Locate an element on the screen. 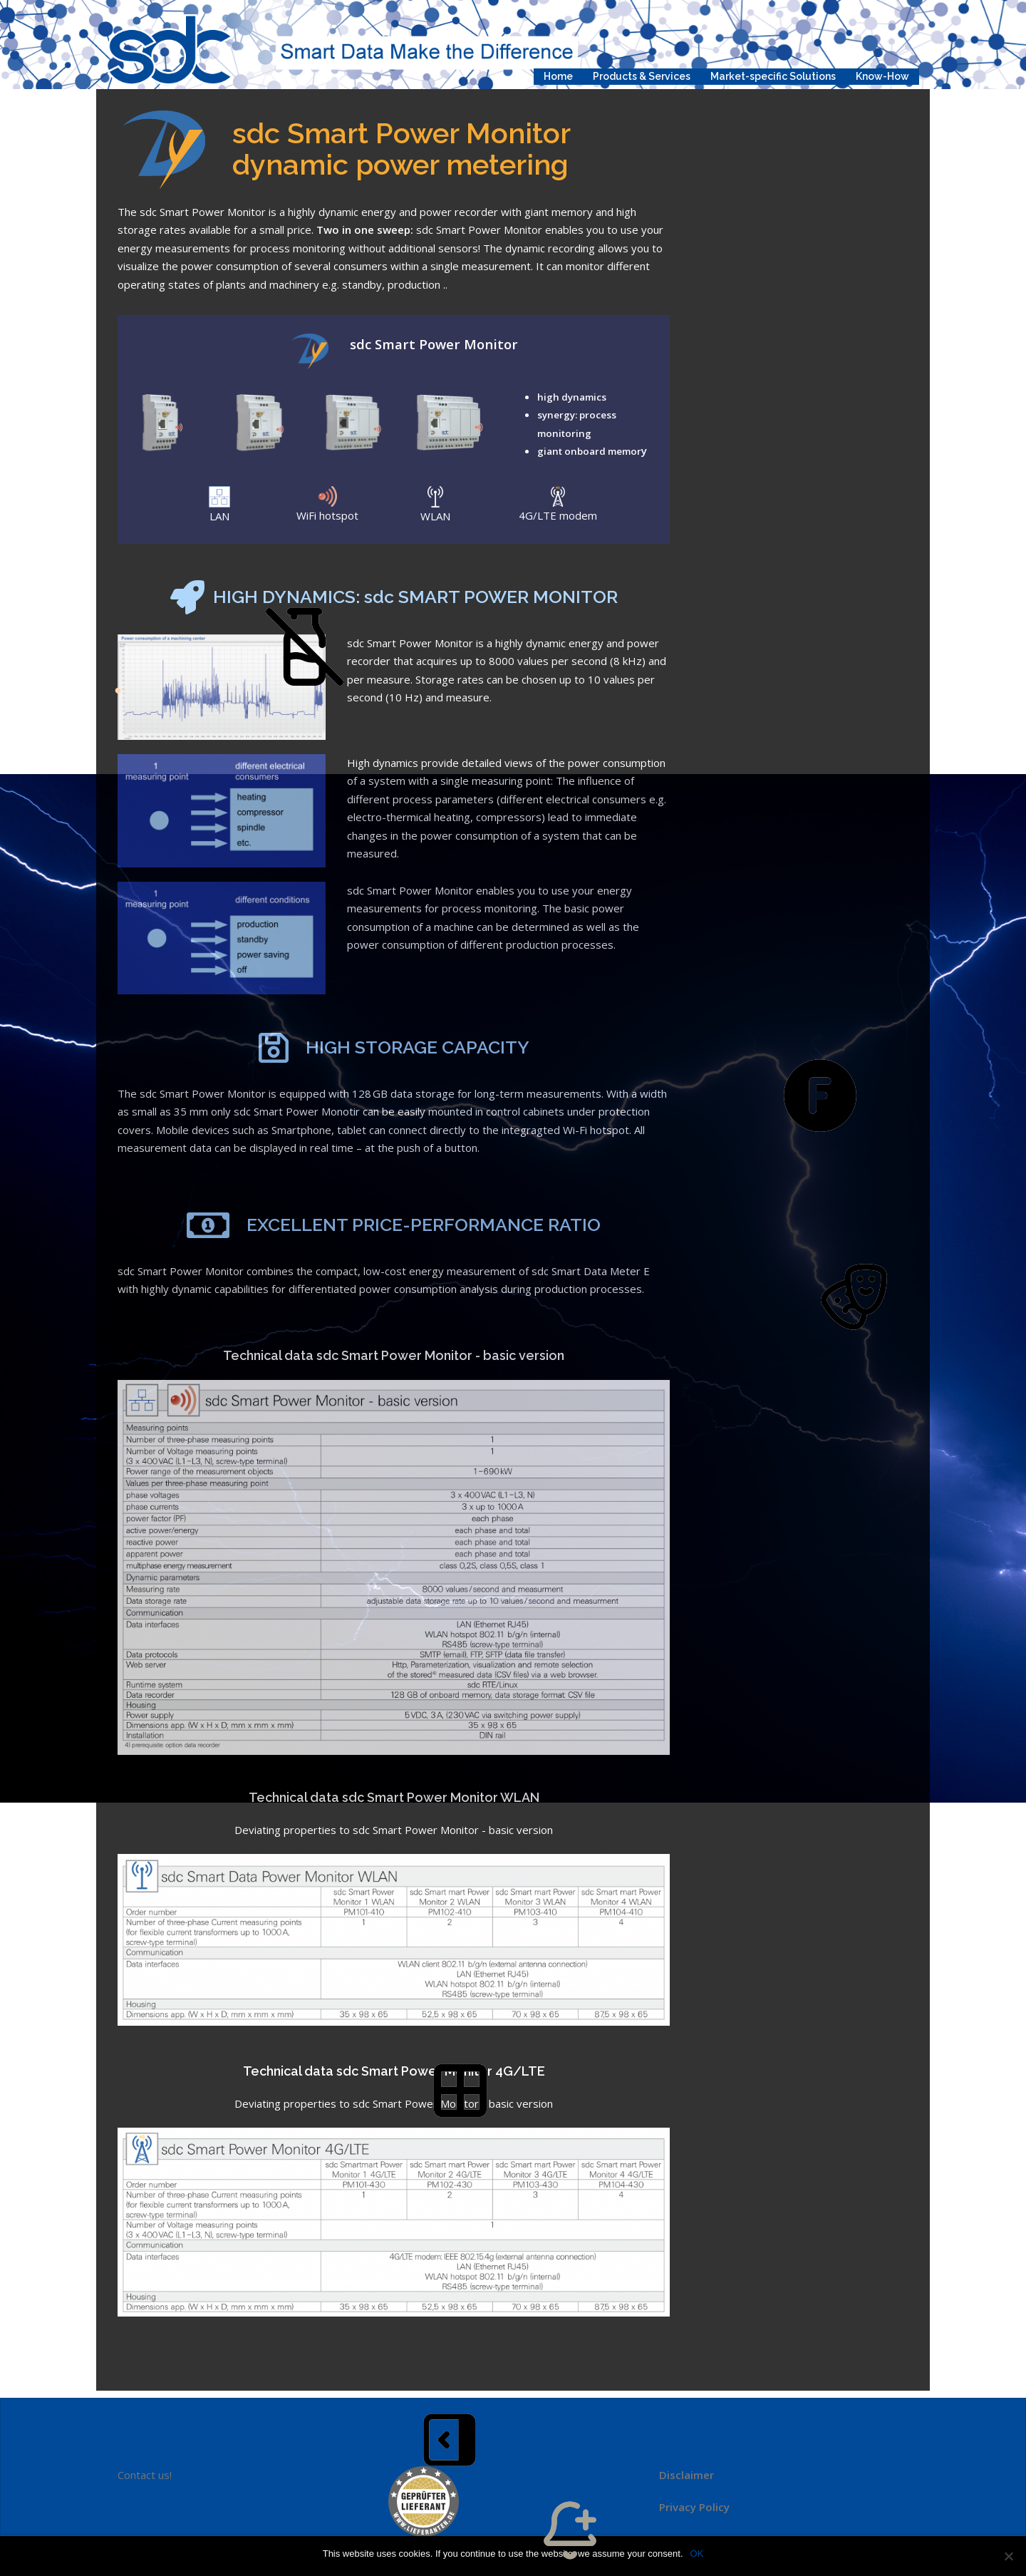  facebook app or social media shortcut is located at coordinates (820, 1096).